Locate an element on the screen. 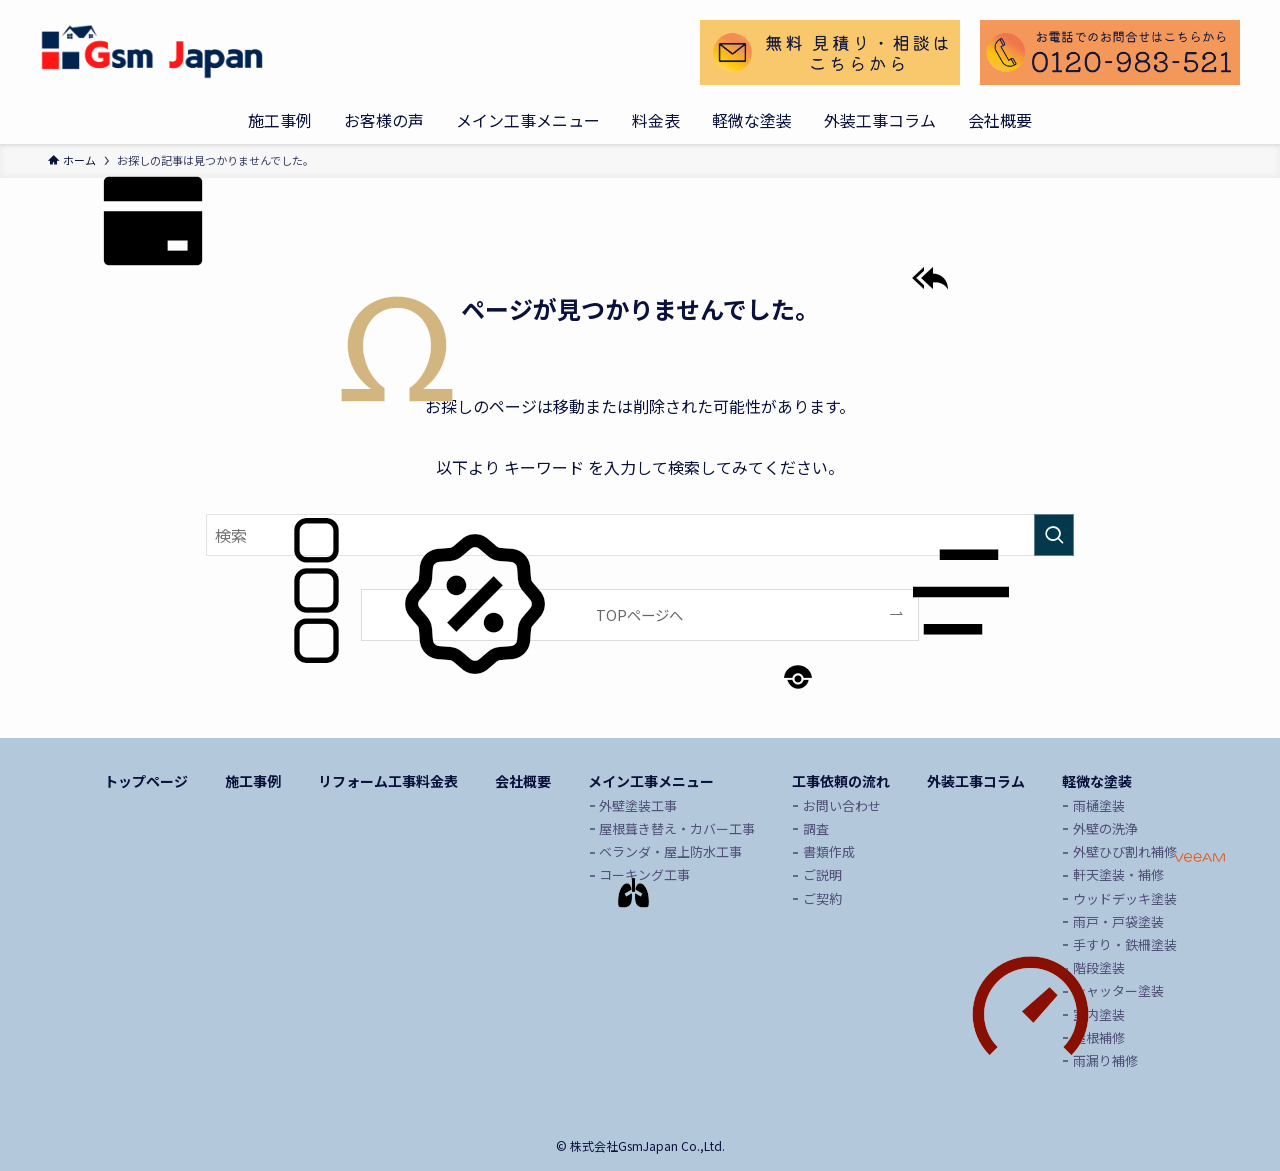  blackmagic design company logo is located at coordinates (316, 590).